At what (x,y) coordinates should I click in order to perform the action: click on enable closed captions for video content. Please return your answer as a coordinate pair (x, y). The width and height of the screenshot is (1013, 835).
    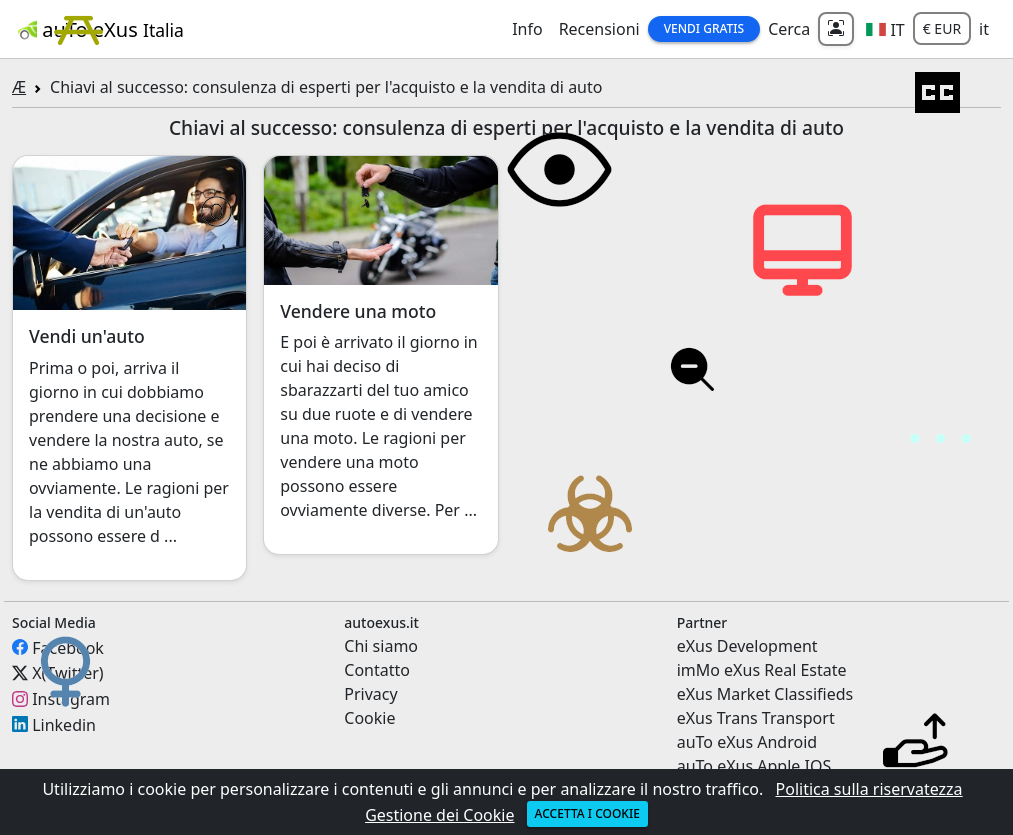
    Looking at the image, I should click on (937, 92).